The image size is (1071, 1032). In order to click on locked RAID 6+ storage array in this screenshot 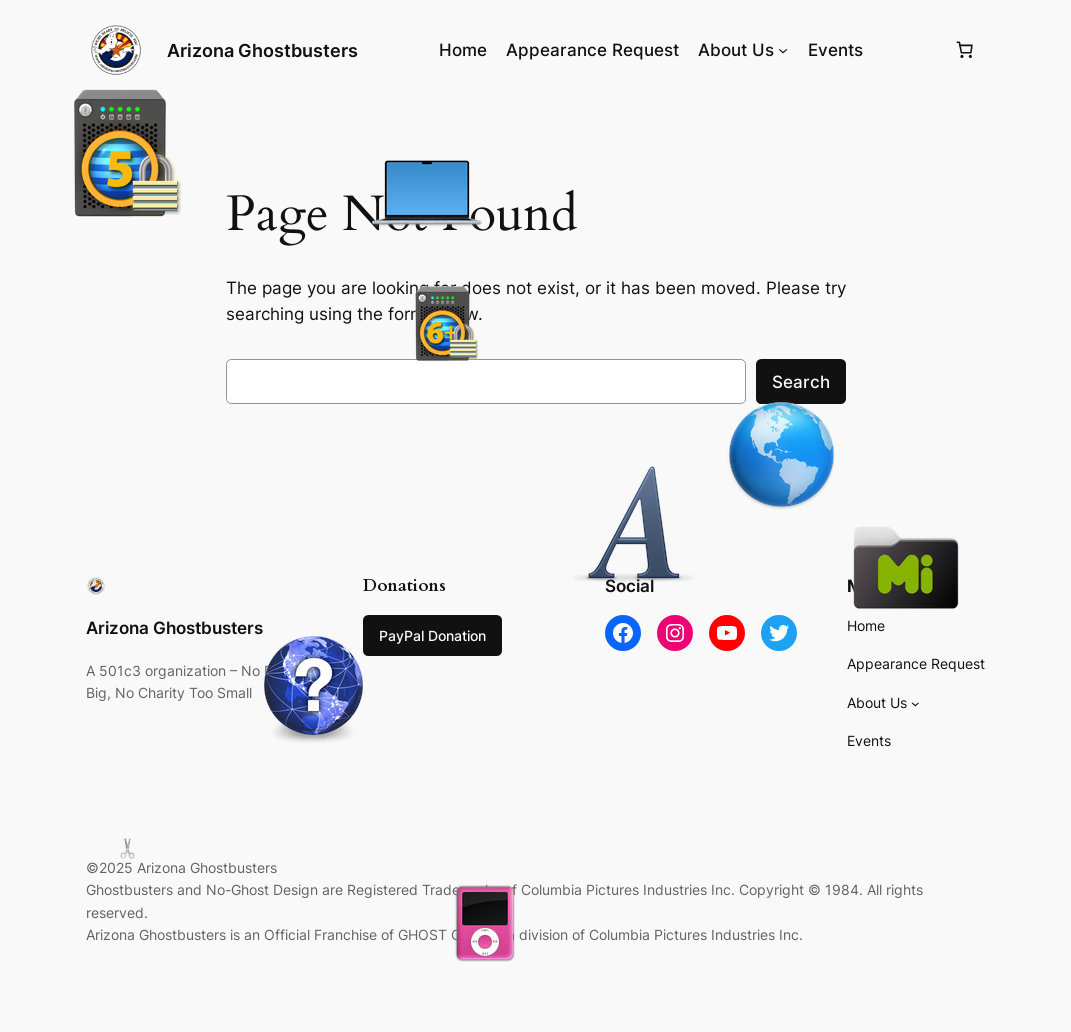, I will do `click(442, 323)`.